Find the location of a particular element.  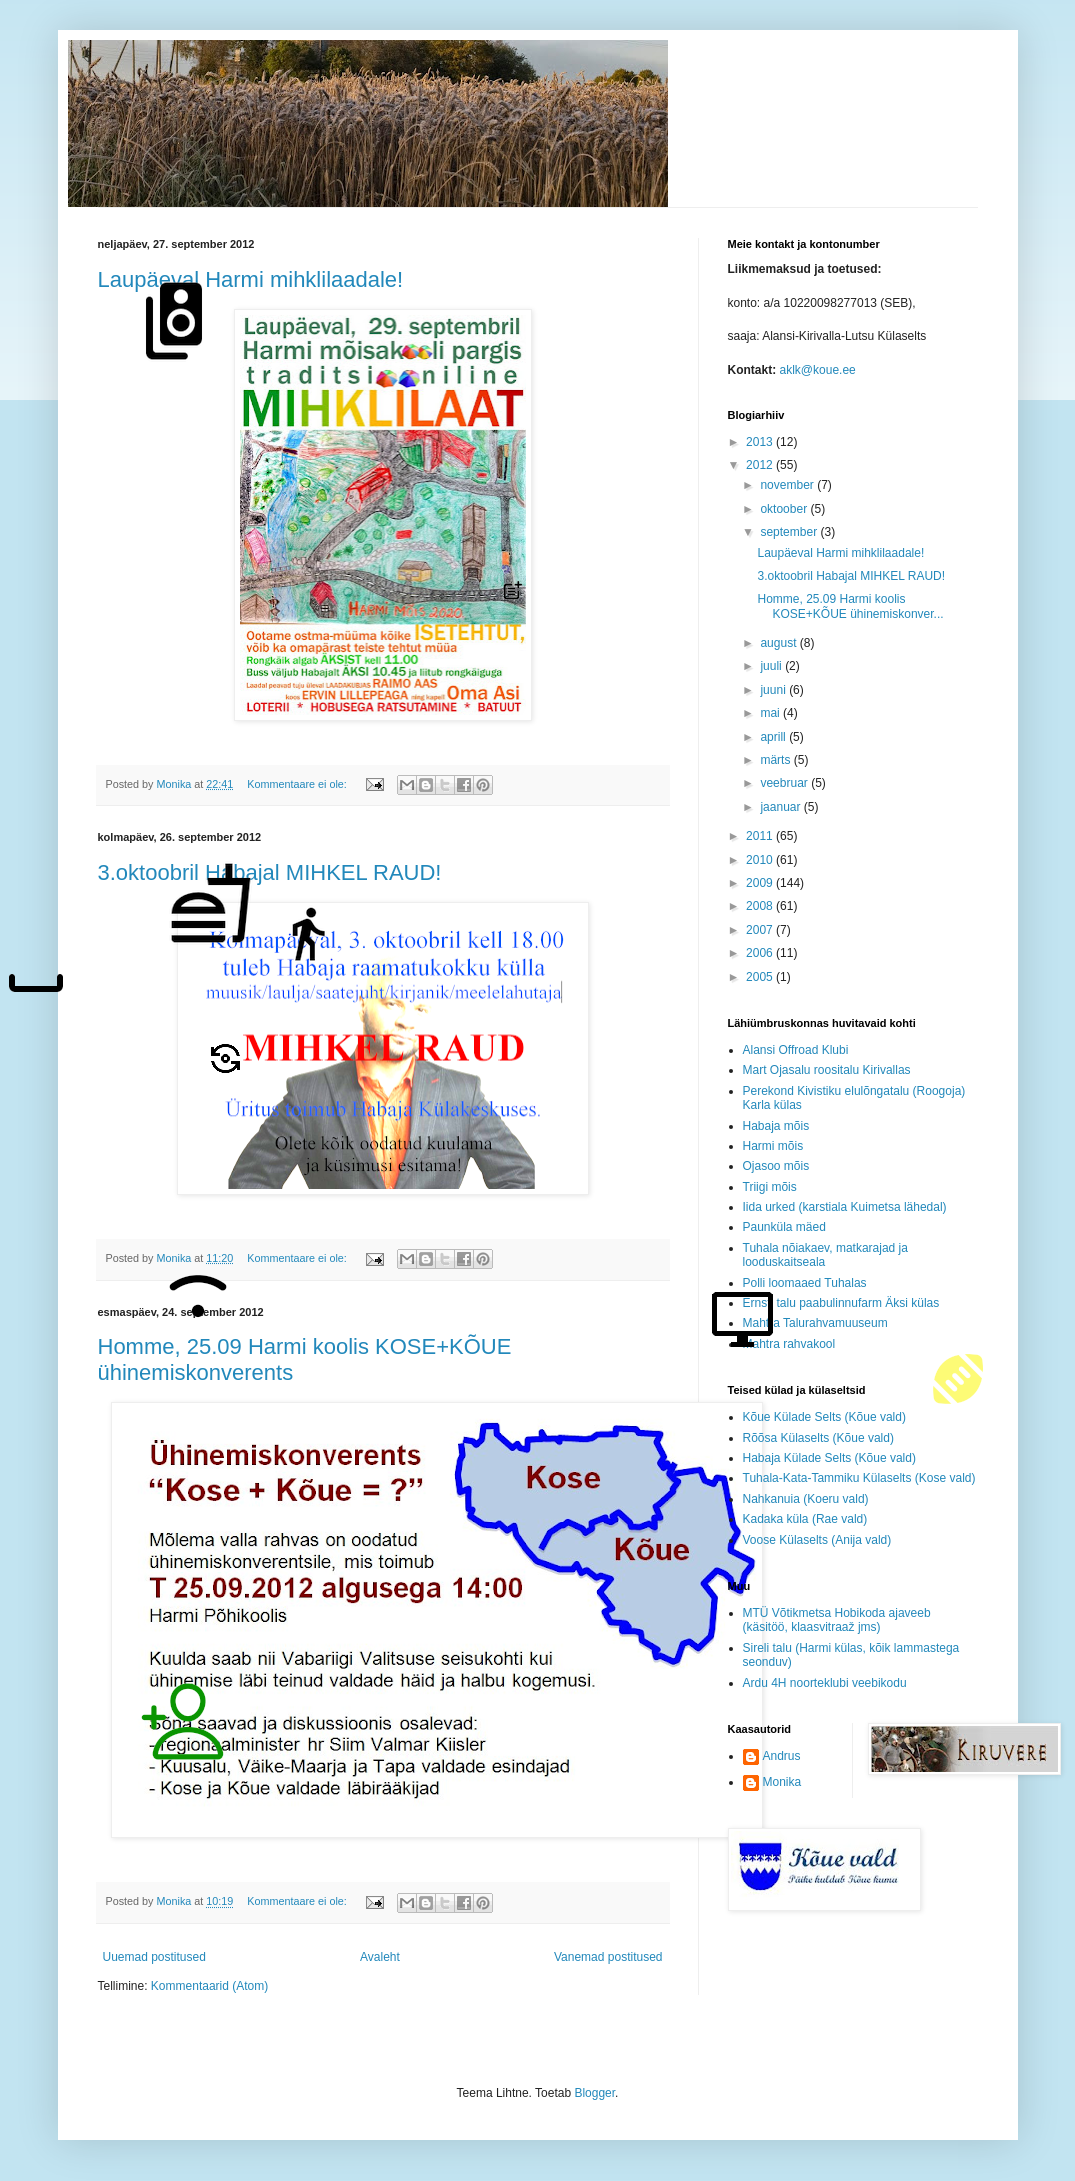

indicates weak wifi signal strength is located at coordinates (198, 1264).